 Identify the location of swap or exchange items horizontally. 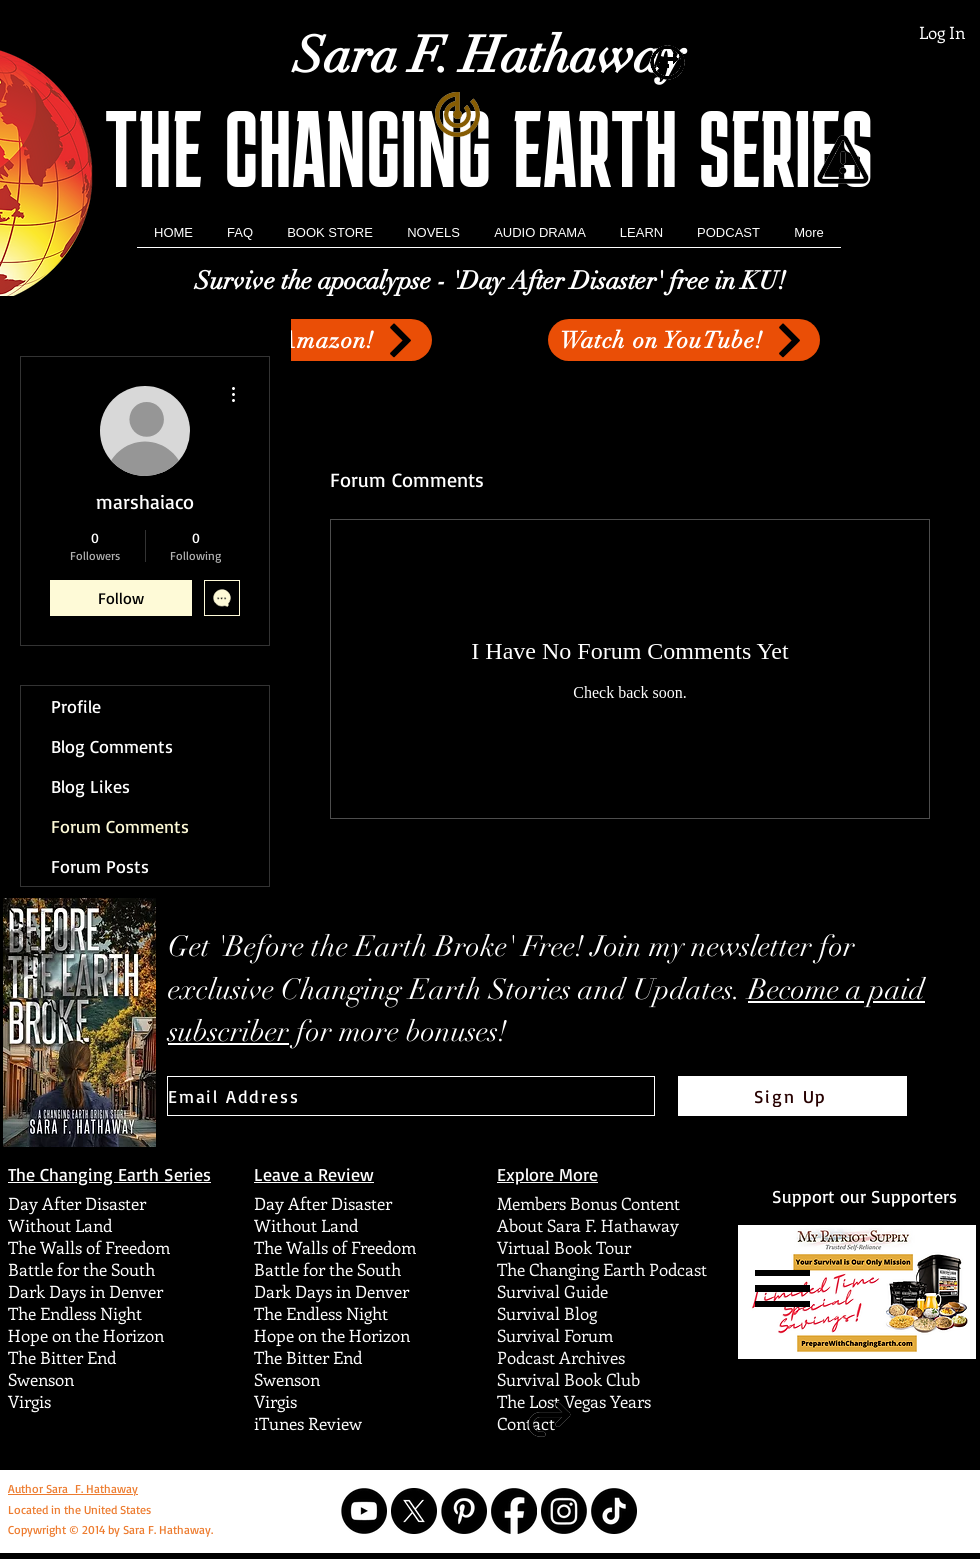
(667, 62).